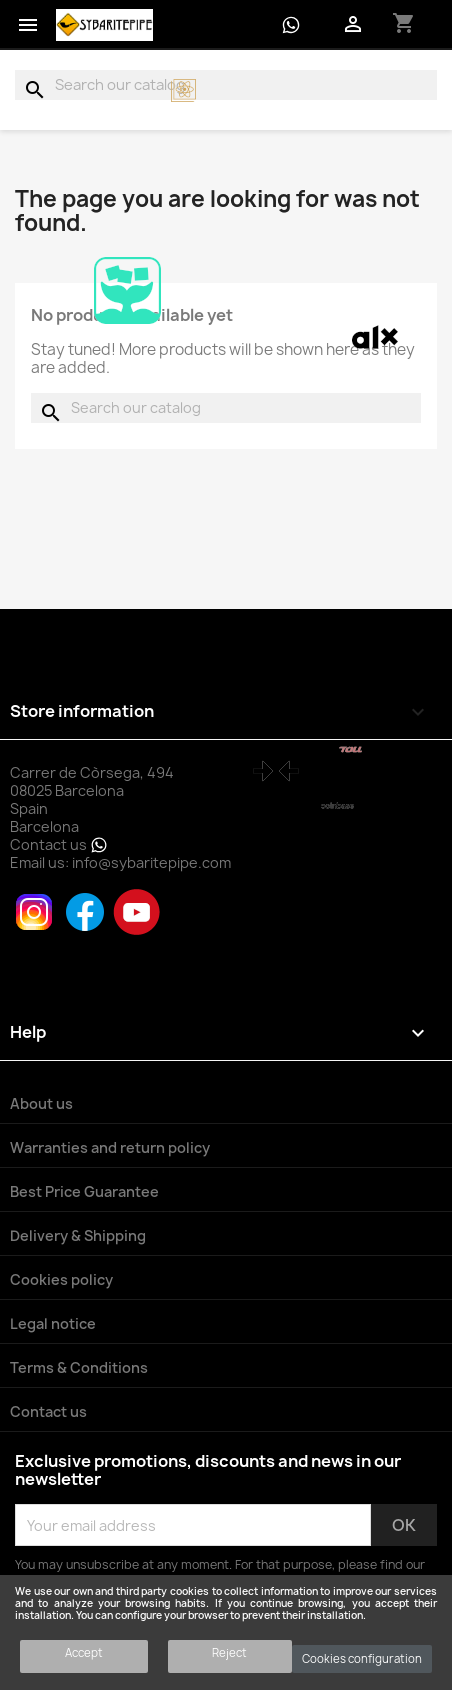  What do you see at coordinates (183, 90) in the screenshot?
I see `create react app logo` at bounding box center [183, 90].